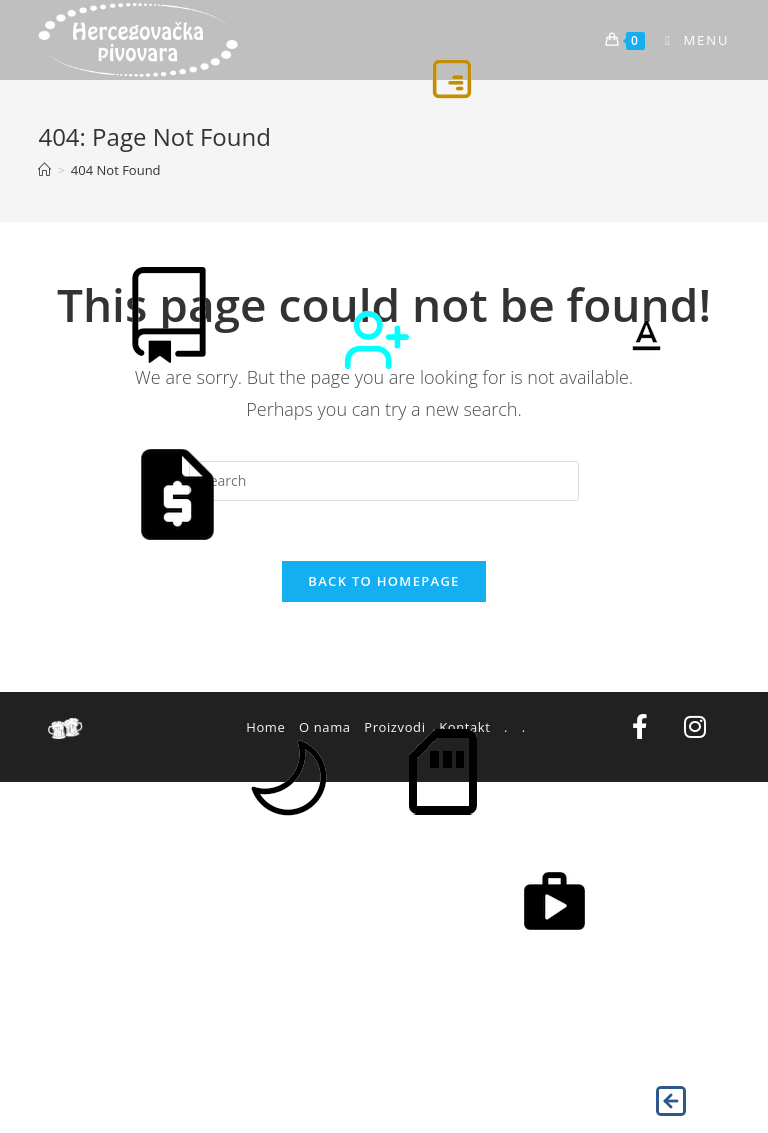 The height and width of the screenshot is (1133, 768). What do you see at coordinates (169, 316) in the screenshot?
I see `access a code repository` at bounding box center [169, 316].